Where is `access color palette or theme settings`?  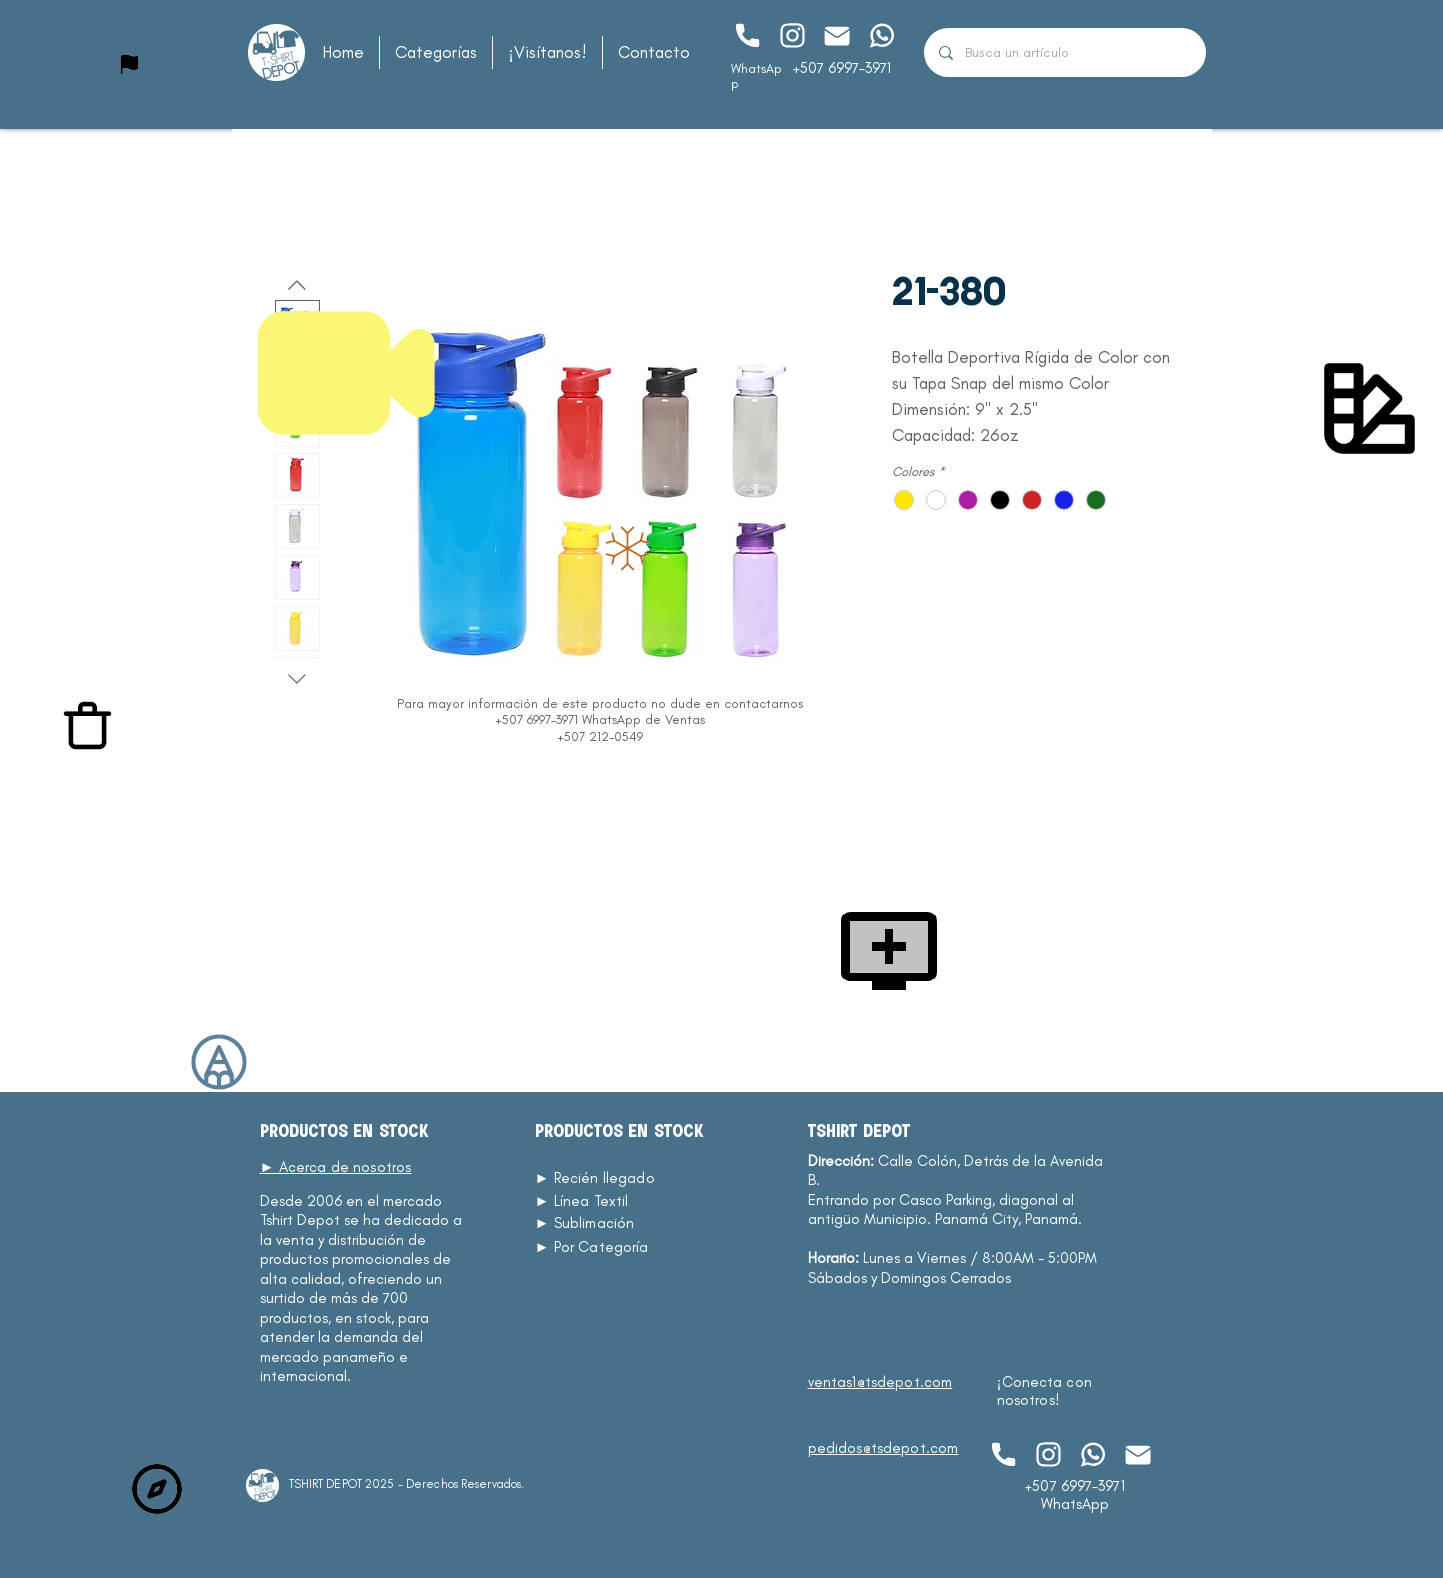
access color palette or theme settings is located at coordinates (1369, 408).